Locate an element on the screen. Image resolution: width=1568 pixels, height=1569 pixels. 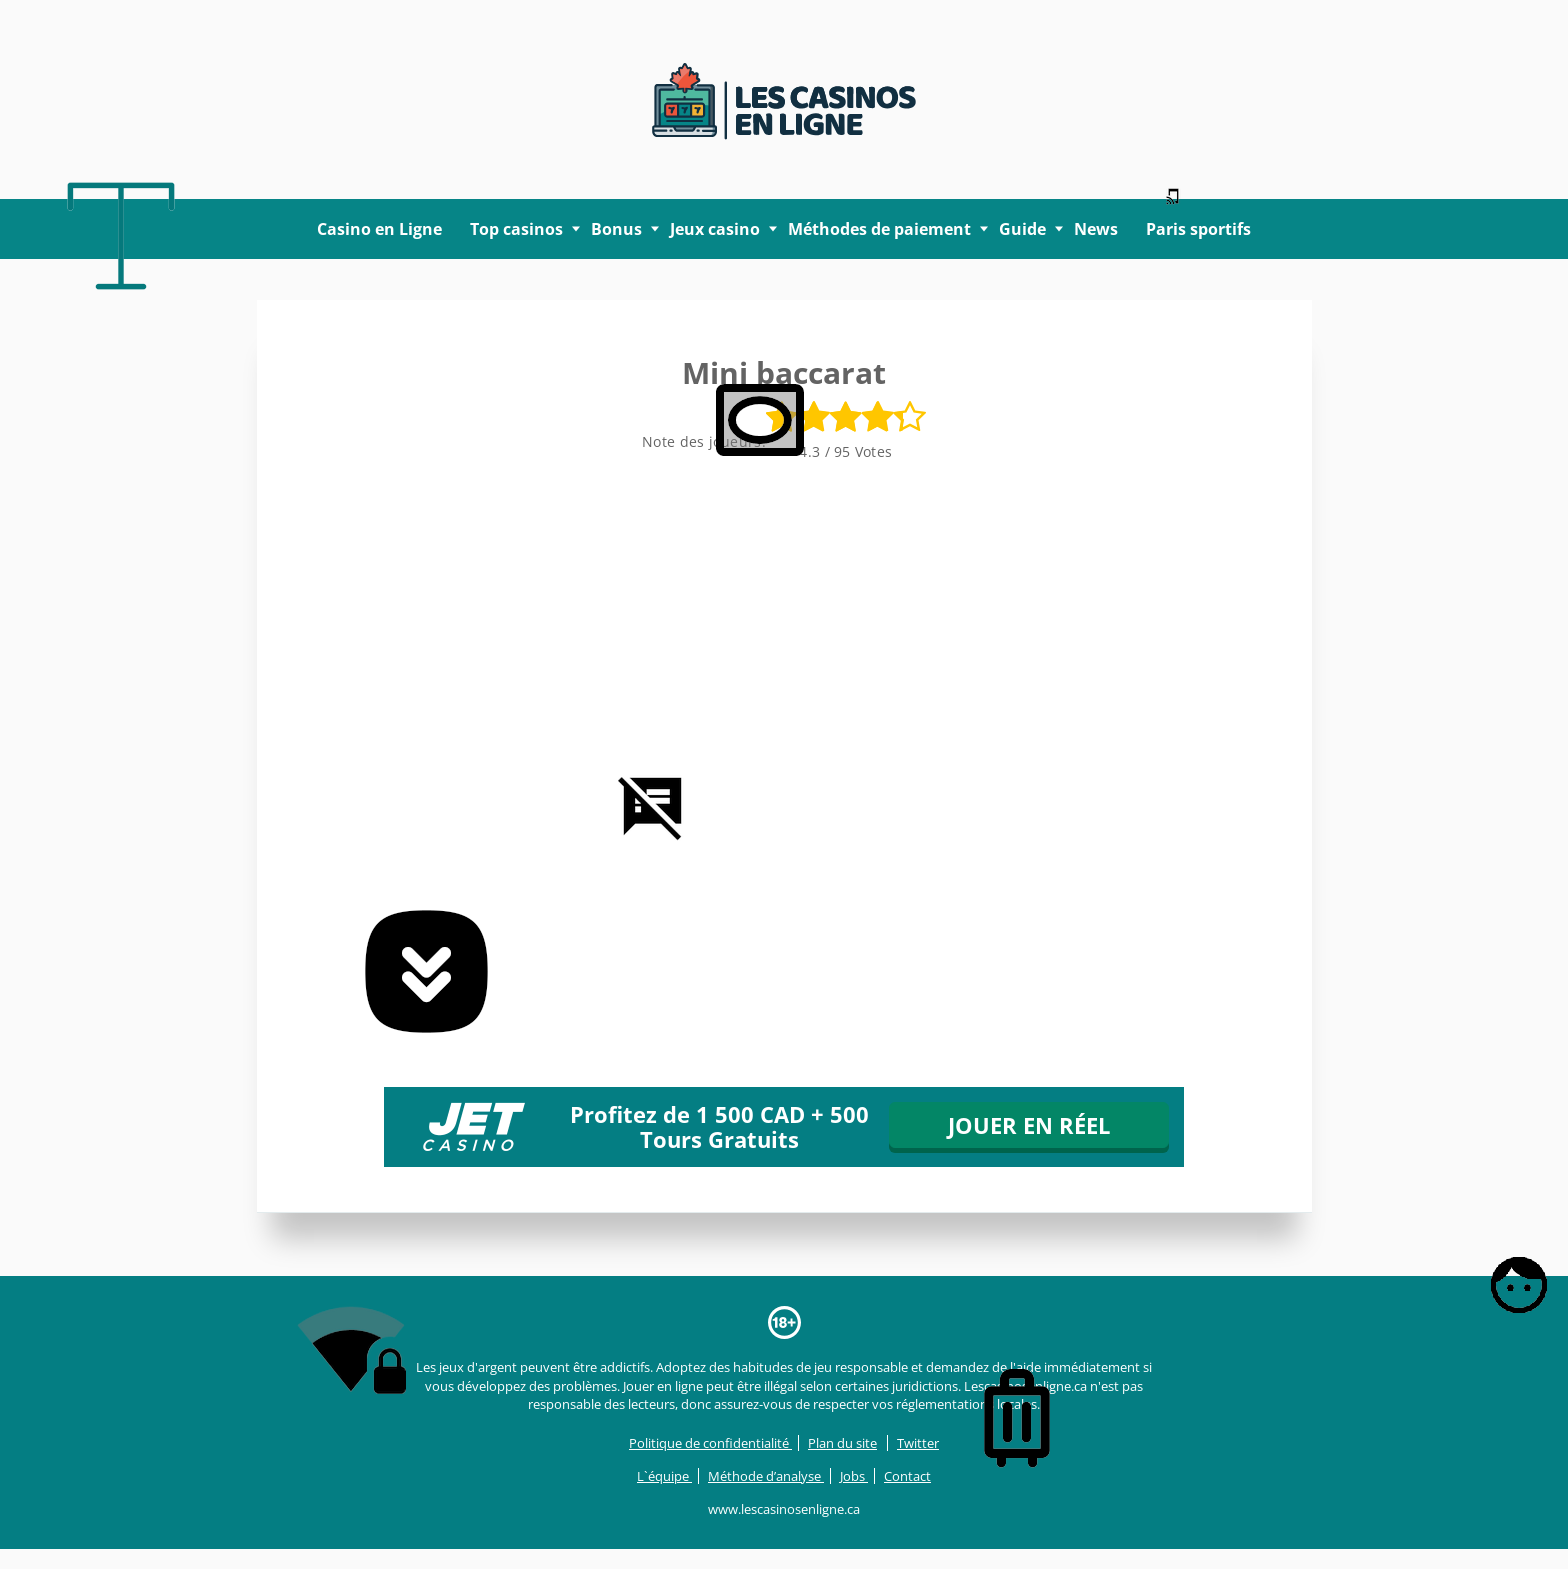
mute or disable speaker notes is located at coordinates (652, 806).